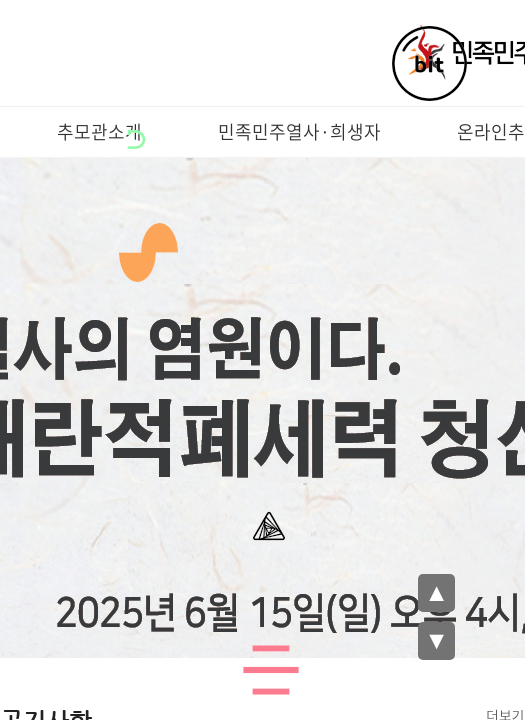 The height and width of the screenshot is (720, 525). Describe the element at coordinates (271, 670) in the screenshot. I see `open navigation menu` at that location.